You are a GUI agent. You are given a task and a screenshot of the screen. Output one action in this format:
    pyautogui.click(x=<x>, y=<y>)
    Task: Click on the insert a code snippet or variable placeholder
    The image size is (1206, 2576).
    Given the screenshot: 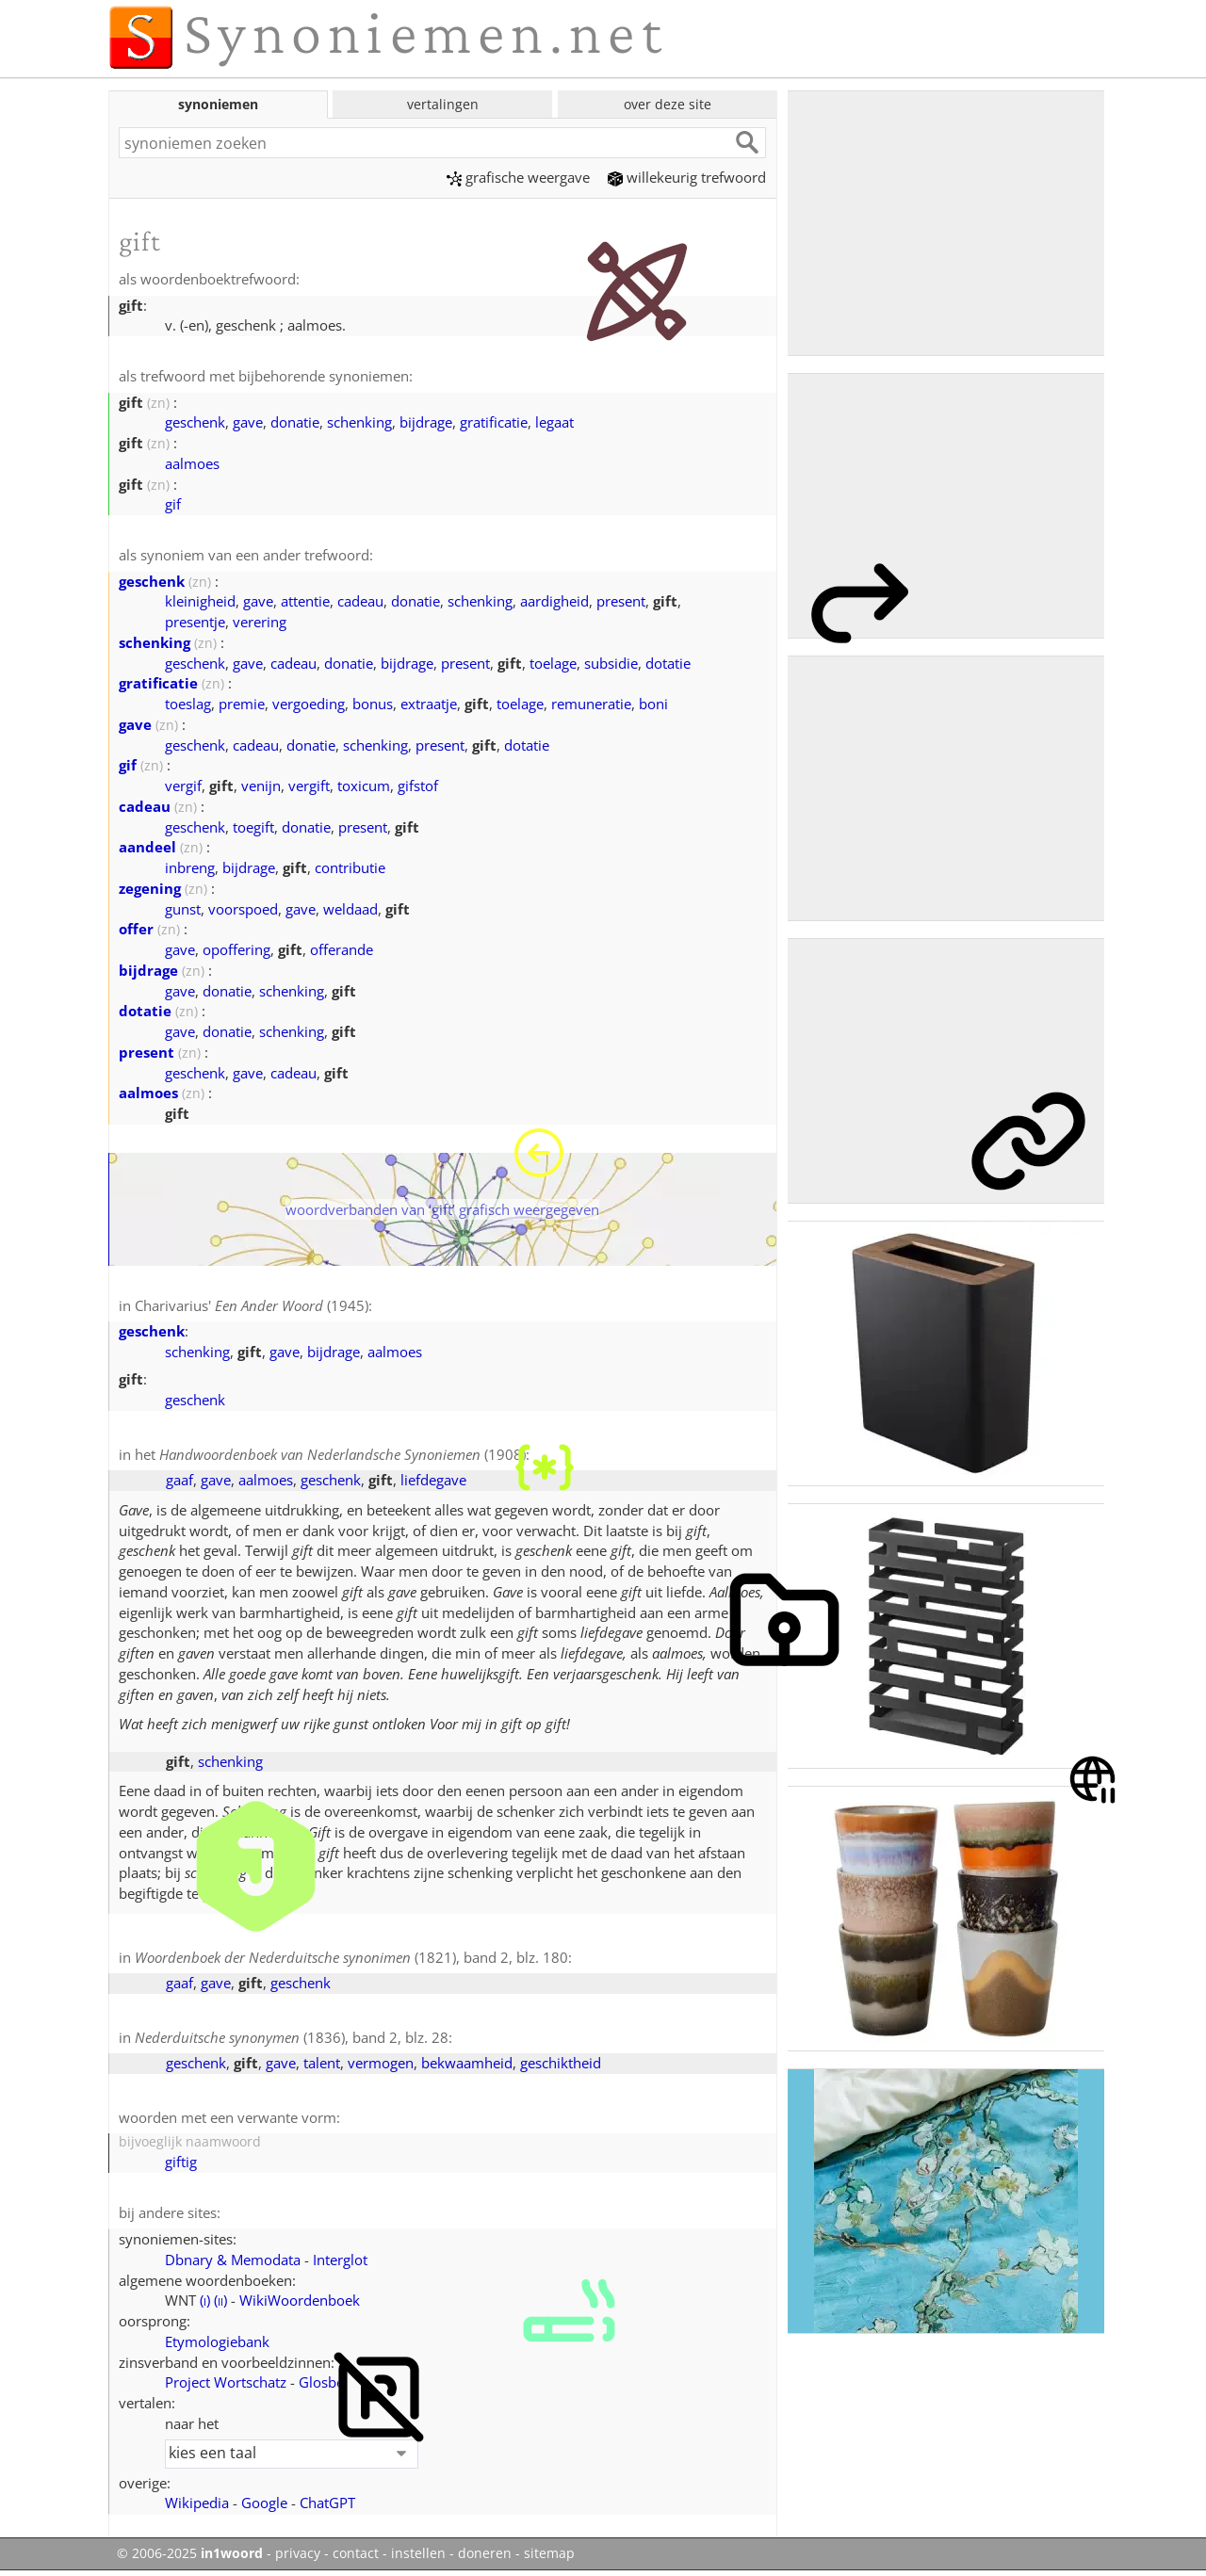 What is the action you would take?
    pyautogui.click(x=545, y=1467)
    